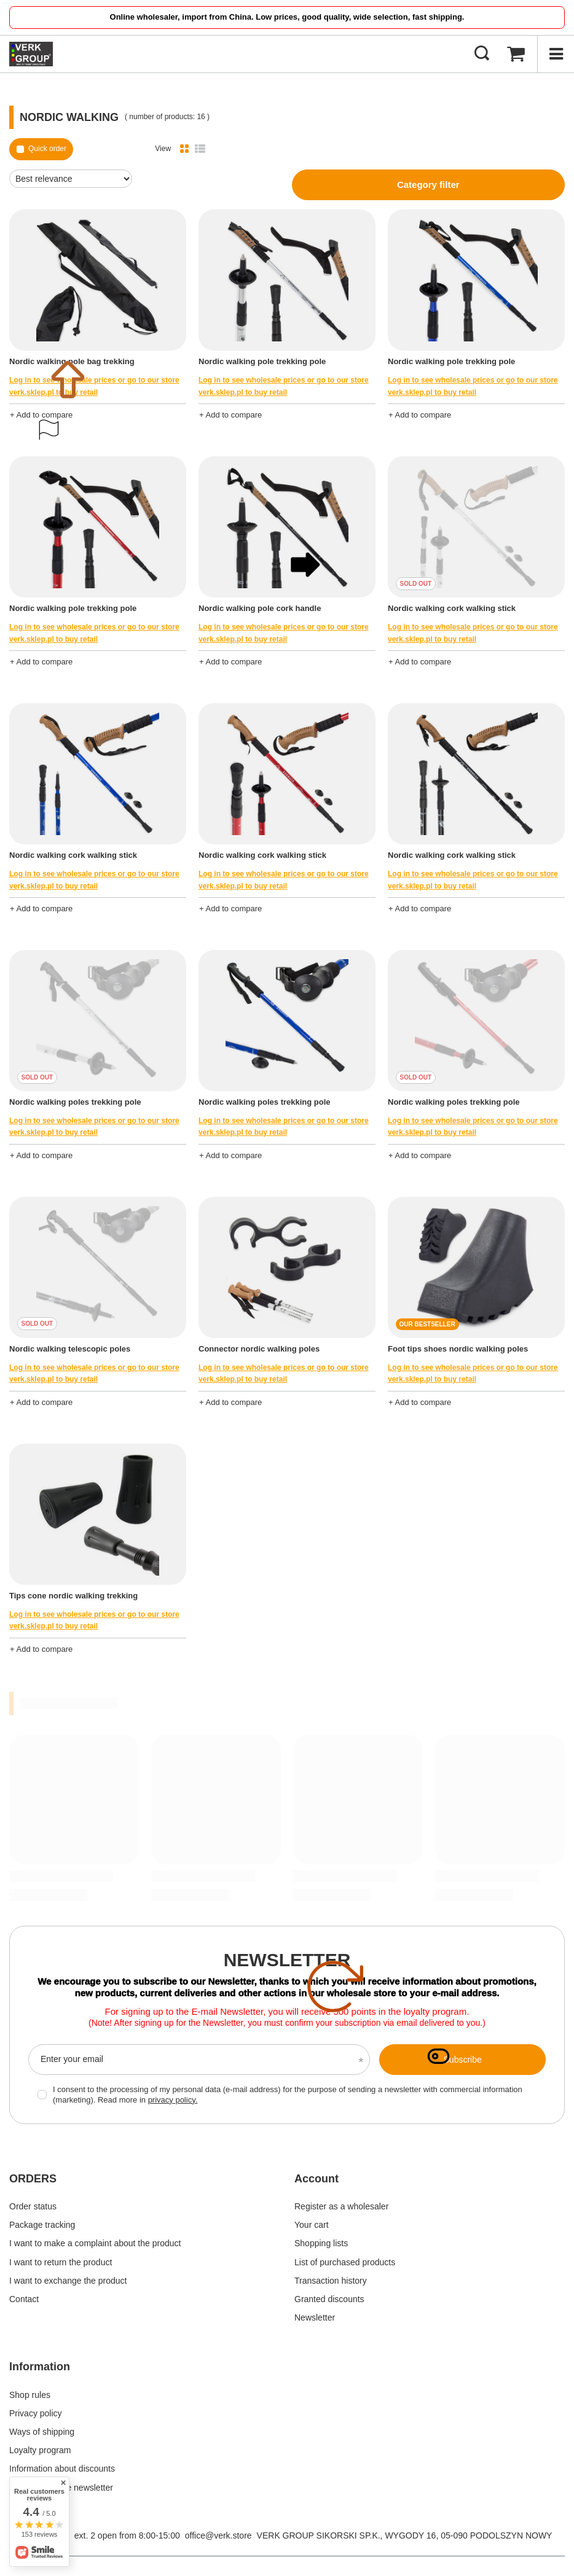 The image size is (574, 2576). I want to click on toggle switch in off position, so click(438, 2056).